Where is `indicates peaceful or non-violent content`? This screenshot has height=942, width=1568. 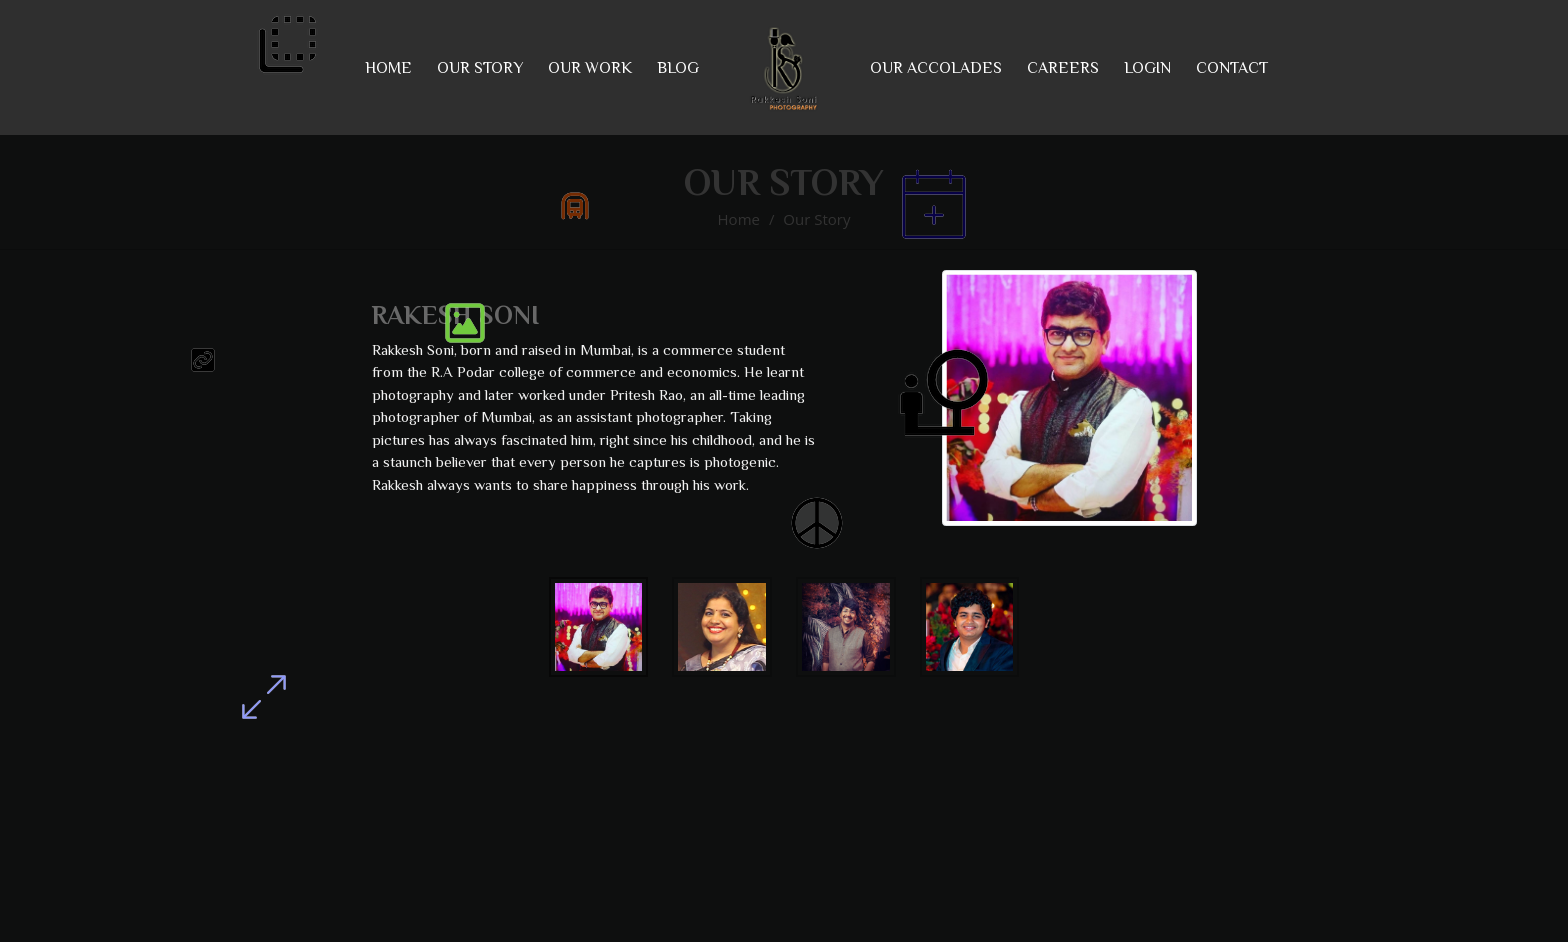 indicates peaceful or non-violent content is located at coordinates (817, 523).